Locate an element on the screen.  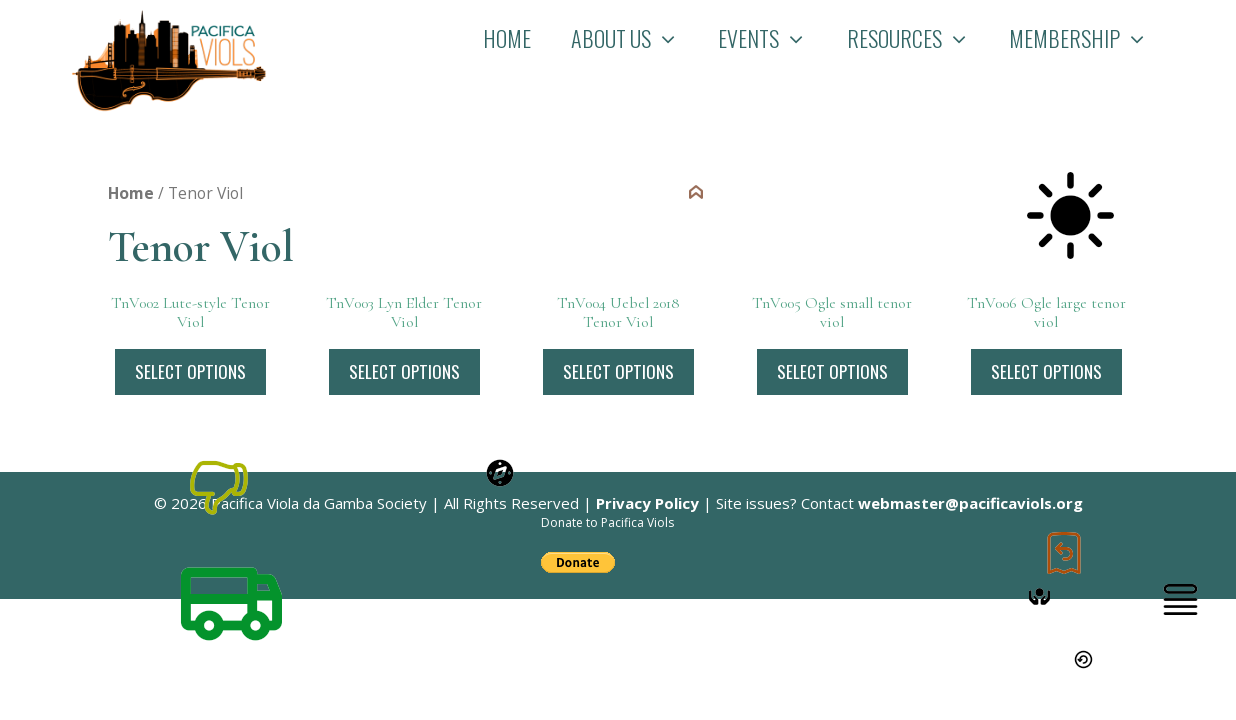
request a refund for a purchase is located at coordinates (1064, 553).